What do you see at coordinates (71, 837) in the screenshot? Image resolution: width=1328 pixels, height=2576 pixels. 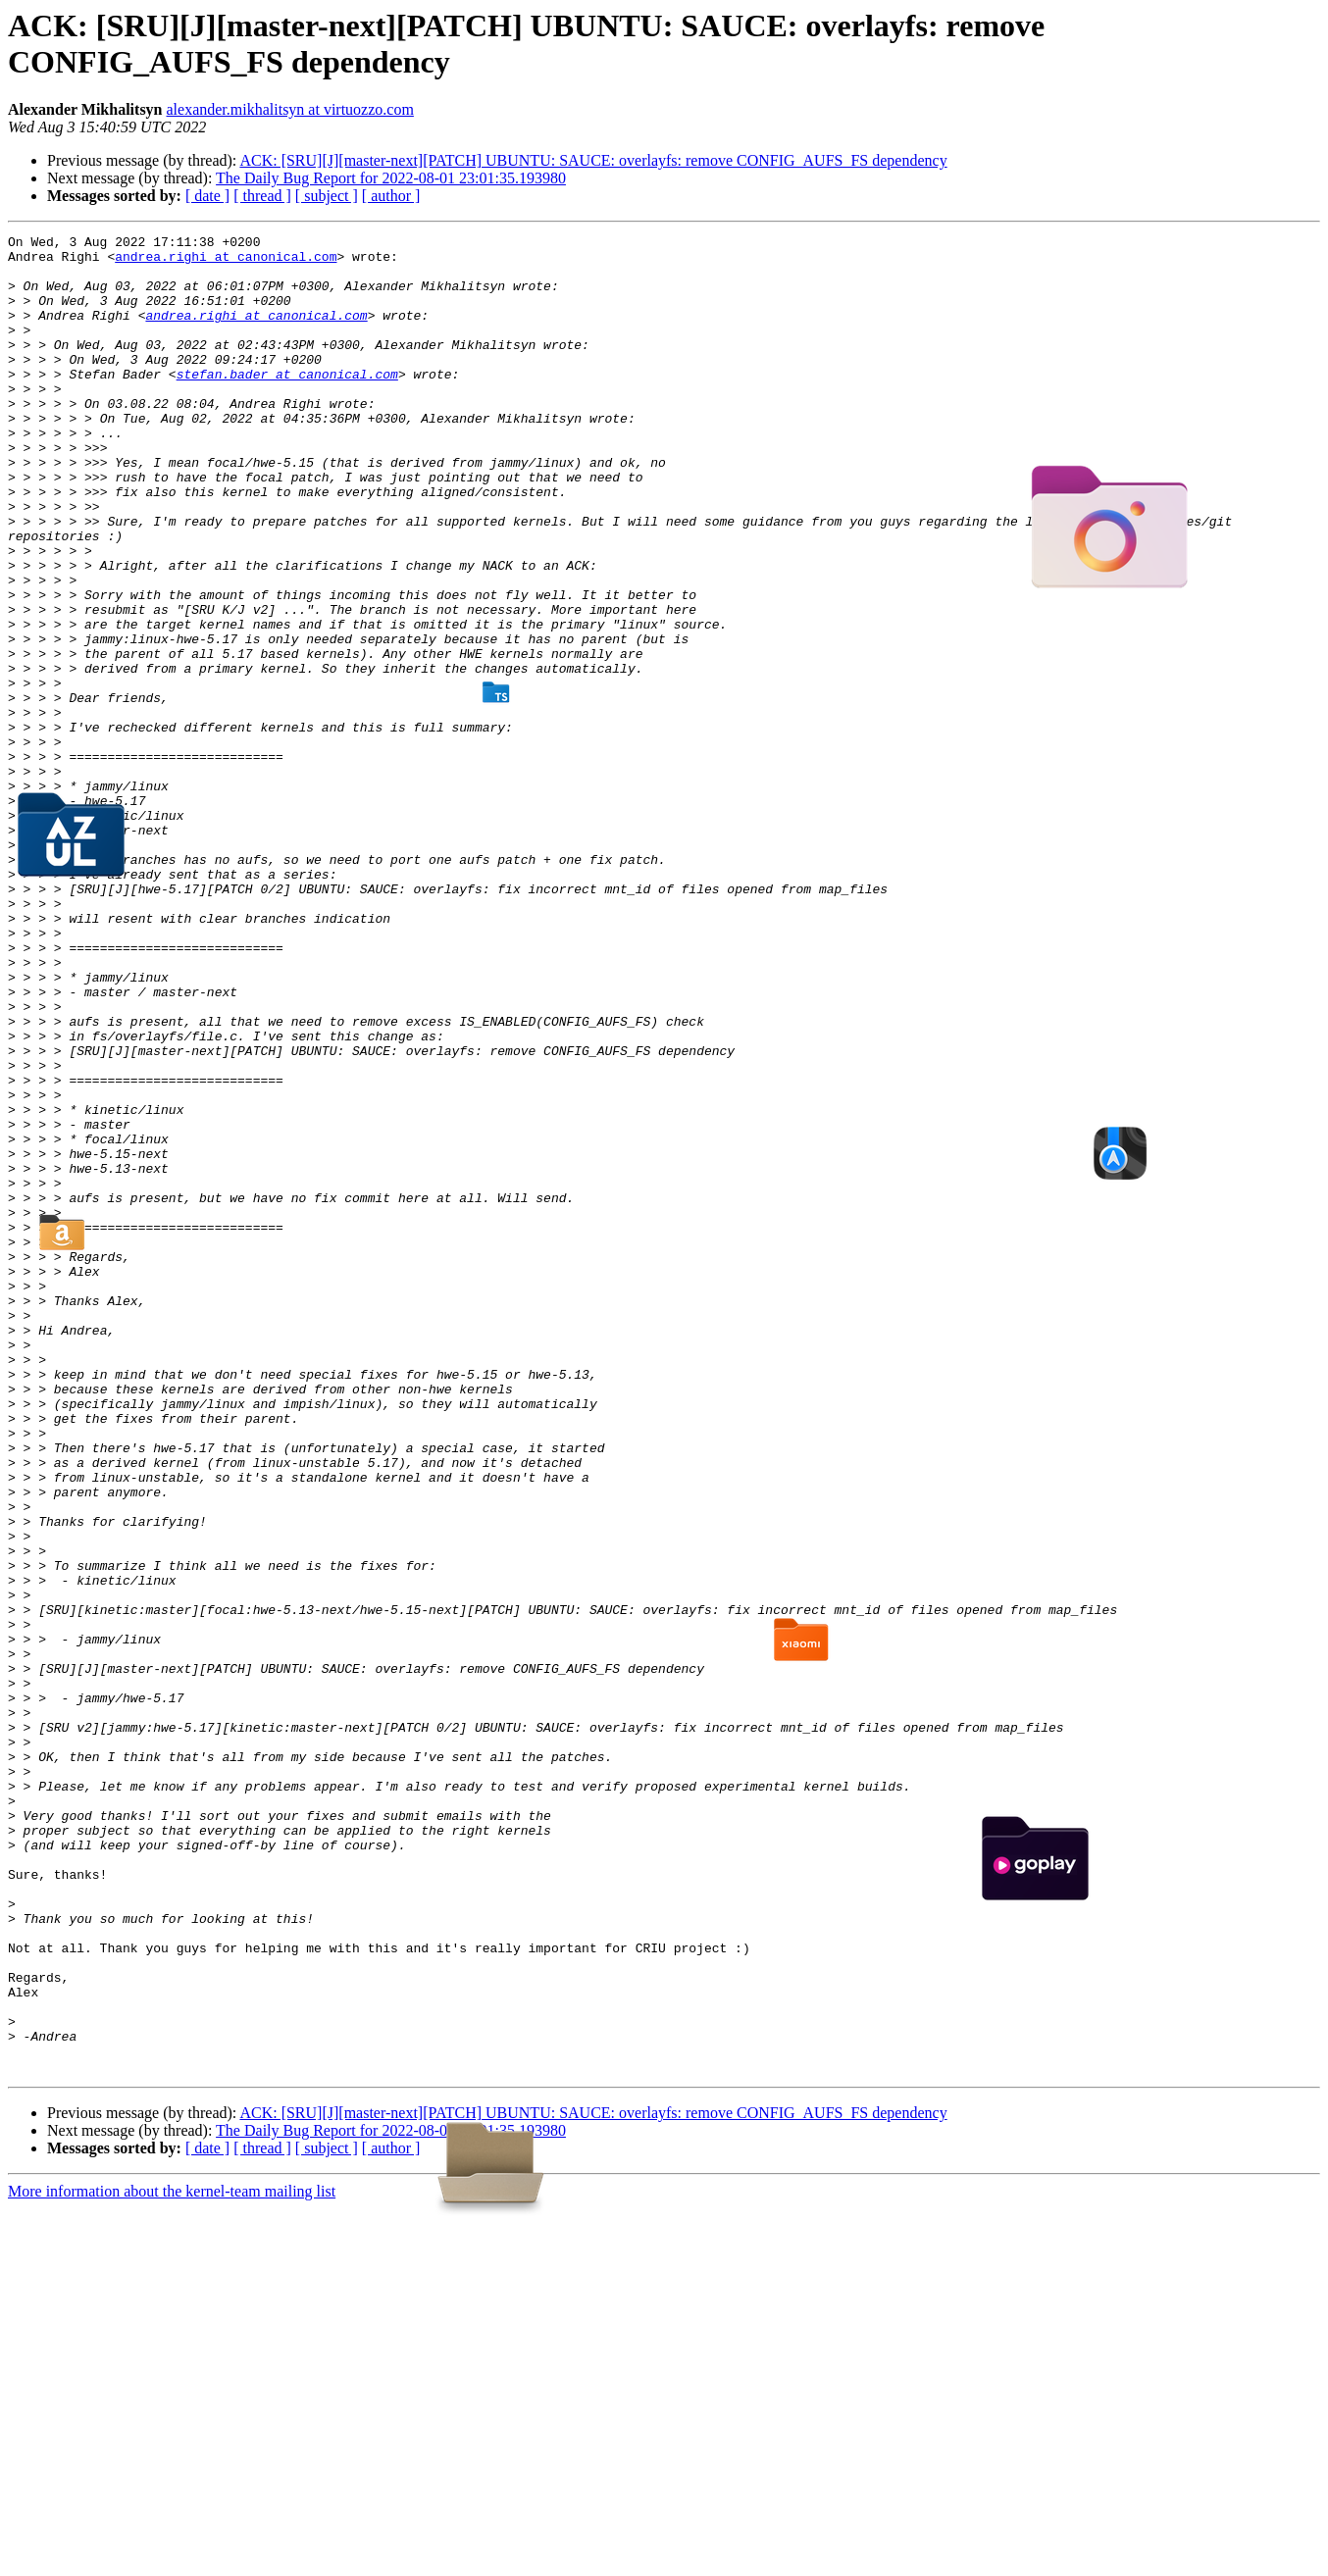 I see `open the azul folder` at bounding box center [71, 837].